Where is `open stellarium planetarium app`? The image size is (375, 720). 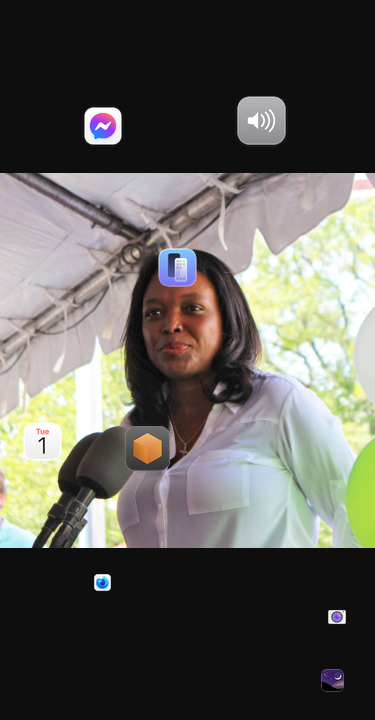
open stellarium planetarium app is located at coordinates (332, 680).